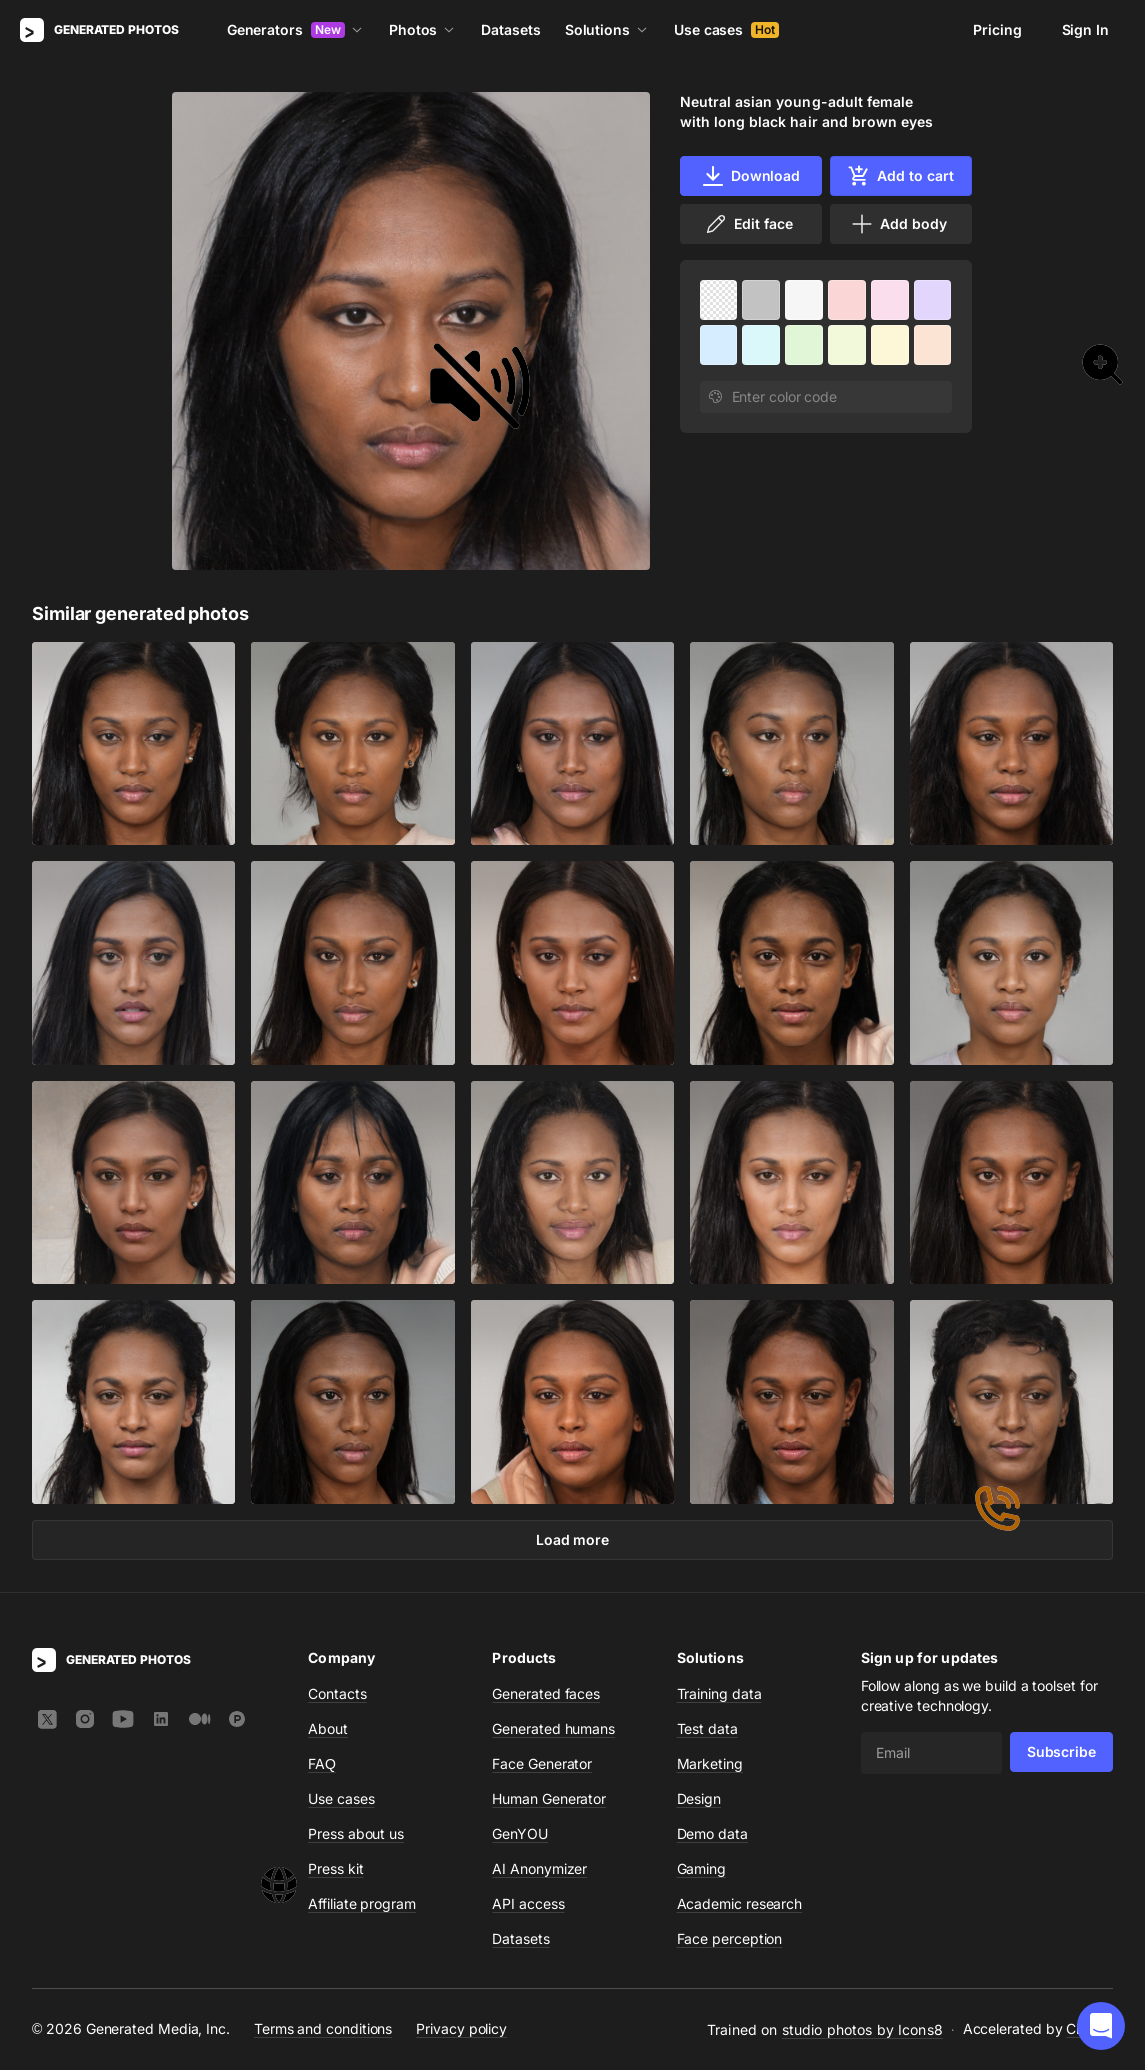 This screenshot has height=2070, width=1145. I want to click on make a phone call, so click(997, 1508).